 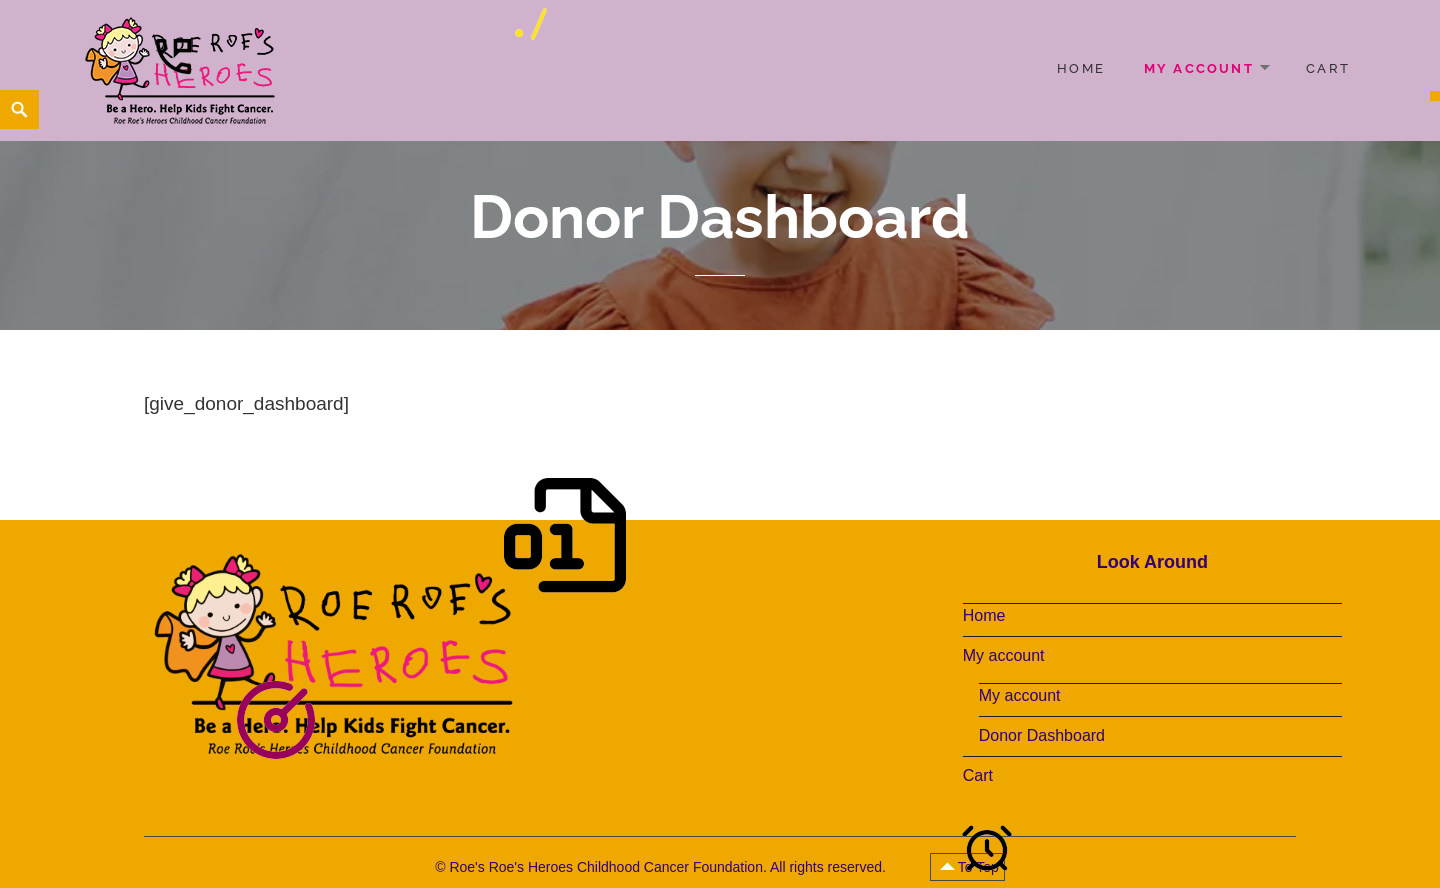 What do you see at coordinates (565, 539) in the screenshot?
I see `view or open a binary file` at bounding box center [565, 539].